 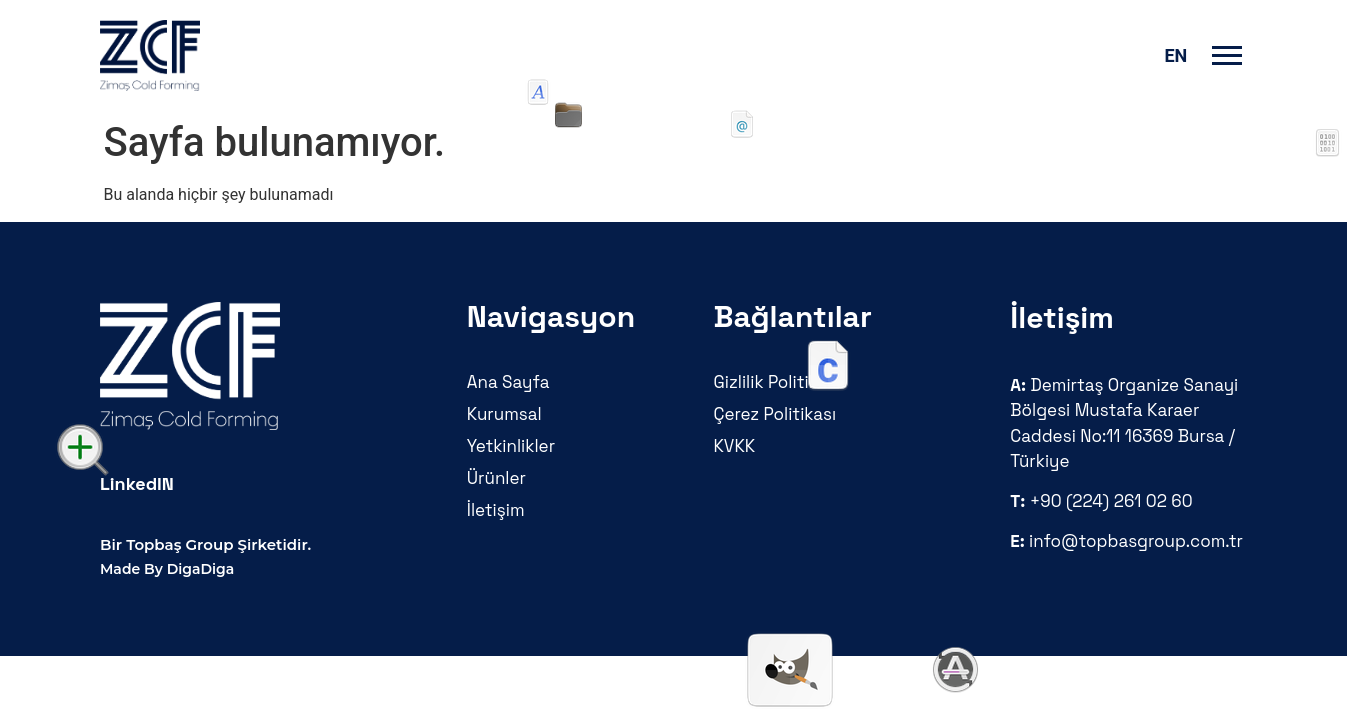 What do you see at coordinates (742, 124) in the screenshot?
I see `an email message file or attachment` at bounding box center [742, 124].